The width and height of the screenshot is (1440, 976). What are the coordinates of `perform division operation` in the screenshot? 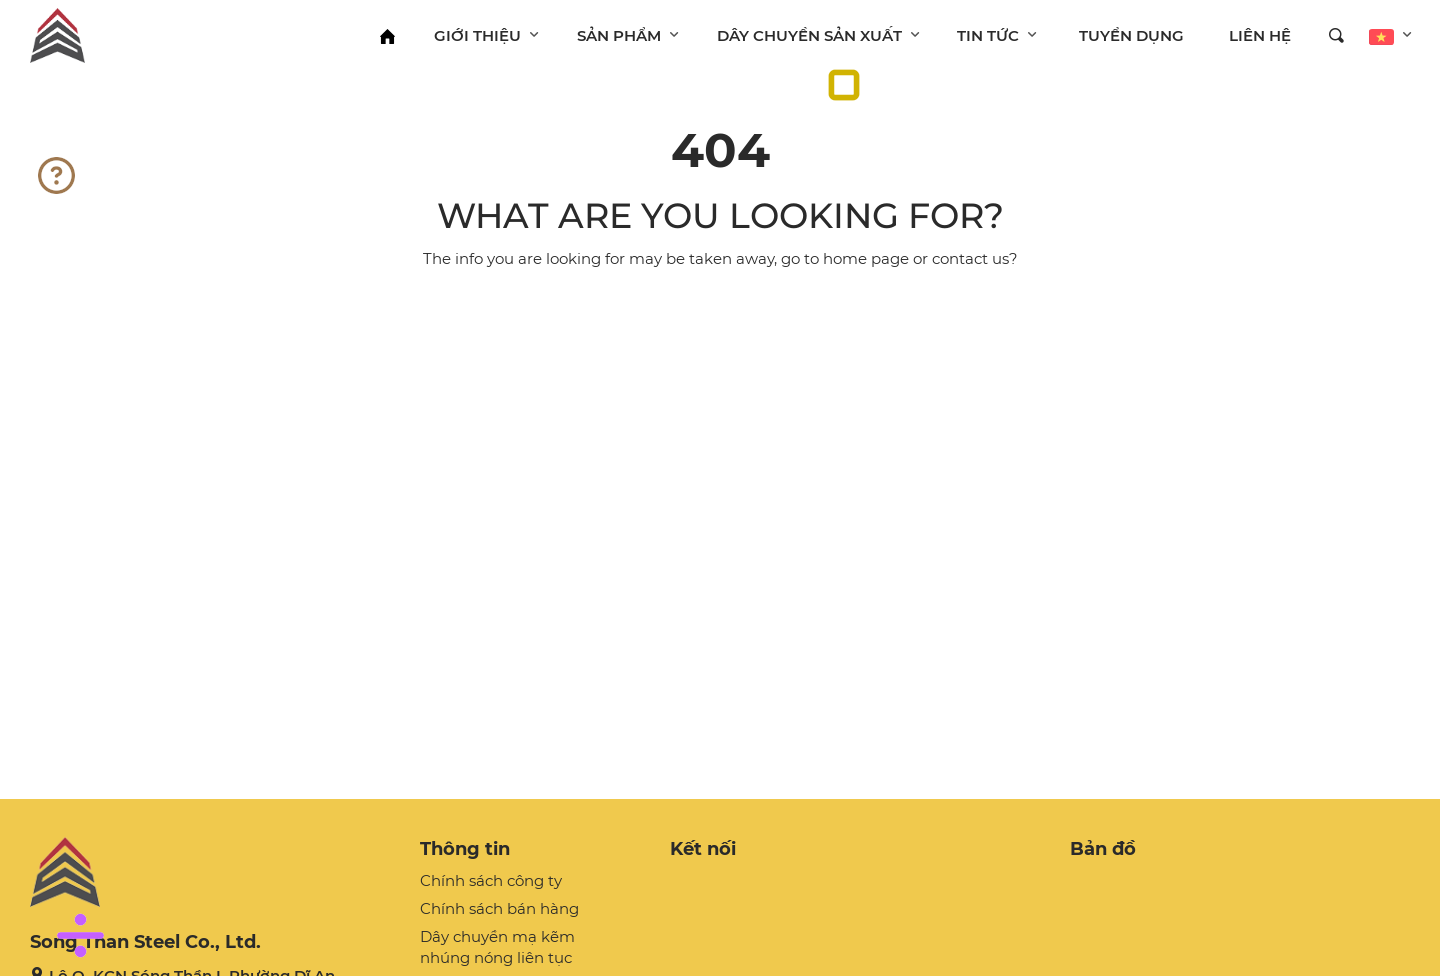 It's located at (80, 935).